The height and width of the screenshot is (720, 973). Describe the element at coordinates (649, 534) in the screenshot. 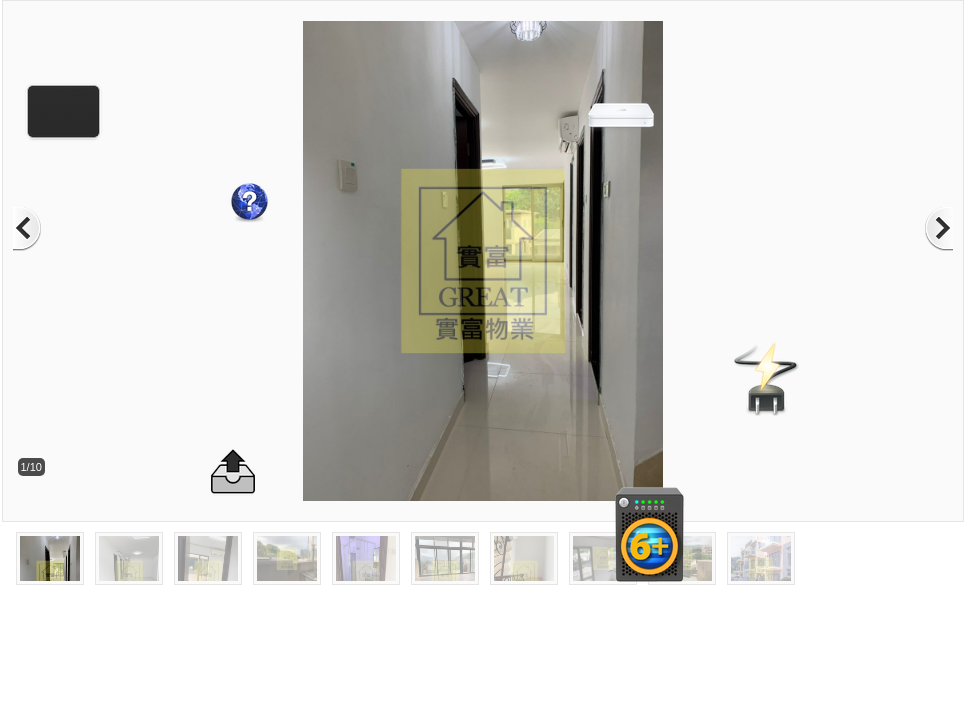

I see `RAID 6+ storage configuration or disk array` at that location.